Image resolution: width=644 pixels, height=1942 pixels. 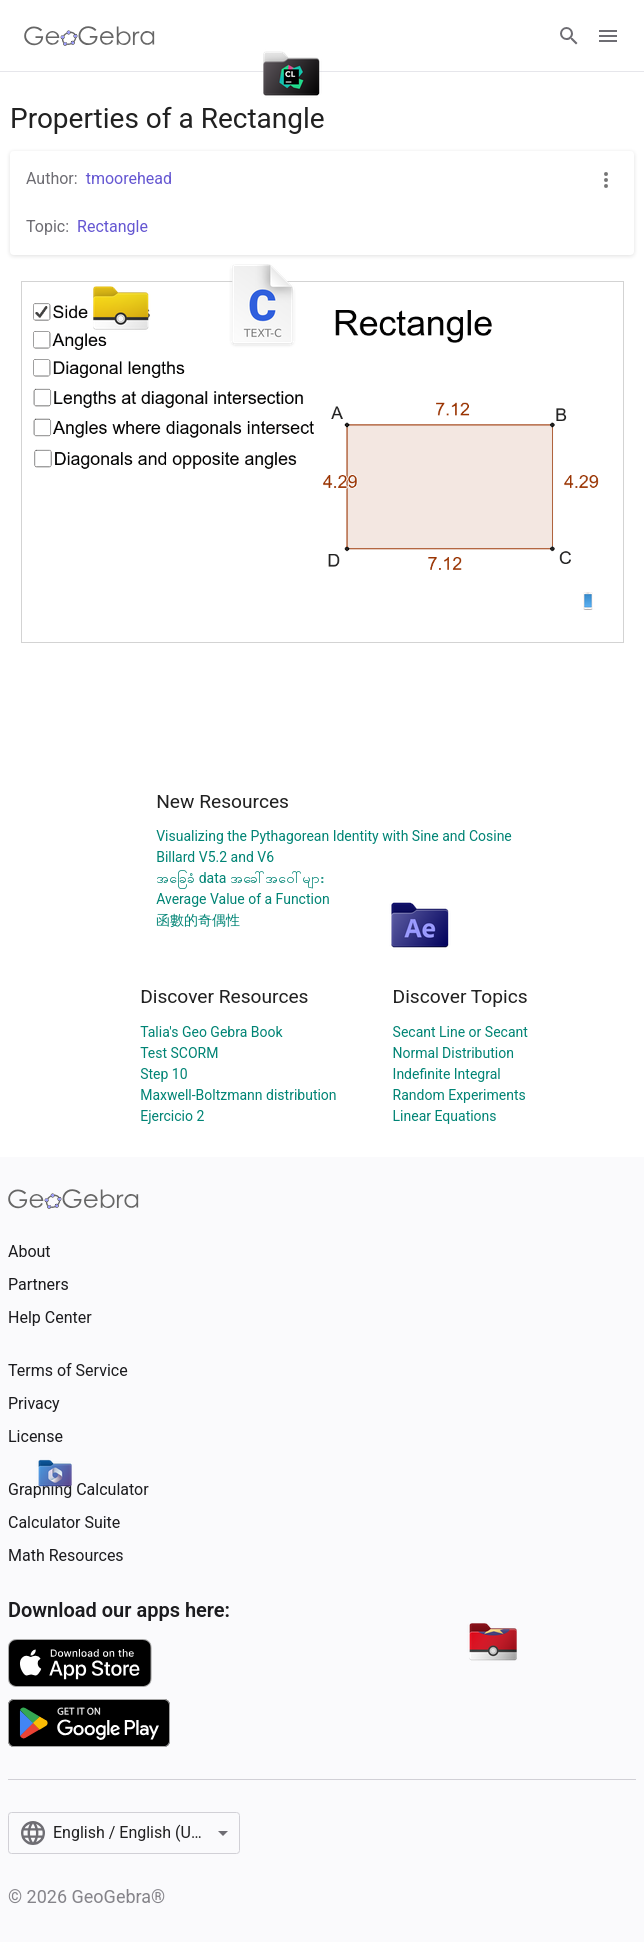 What do you see at coordinates (291, 75) in the screenshot?
I see `open CLion project folder` at bounding box center [291, 75].